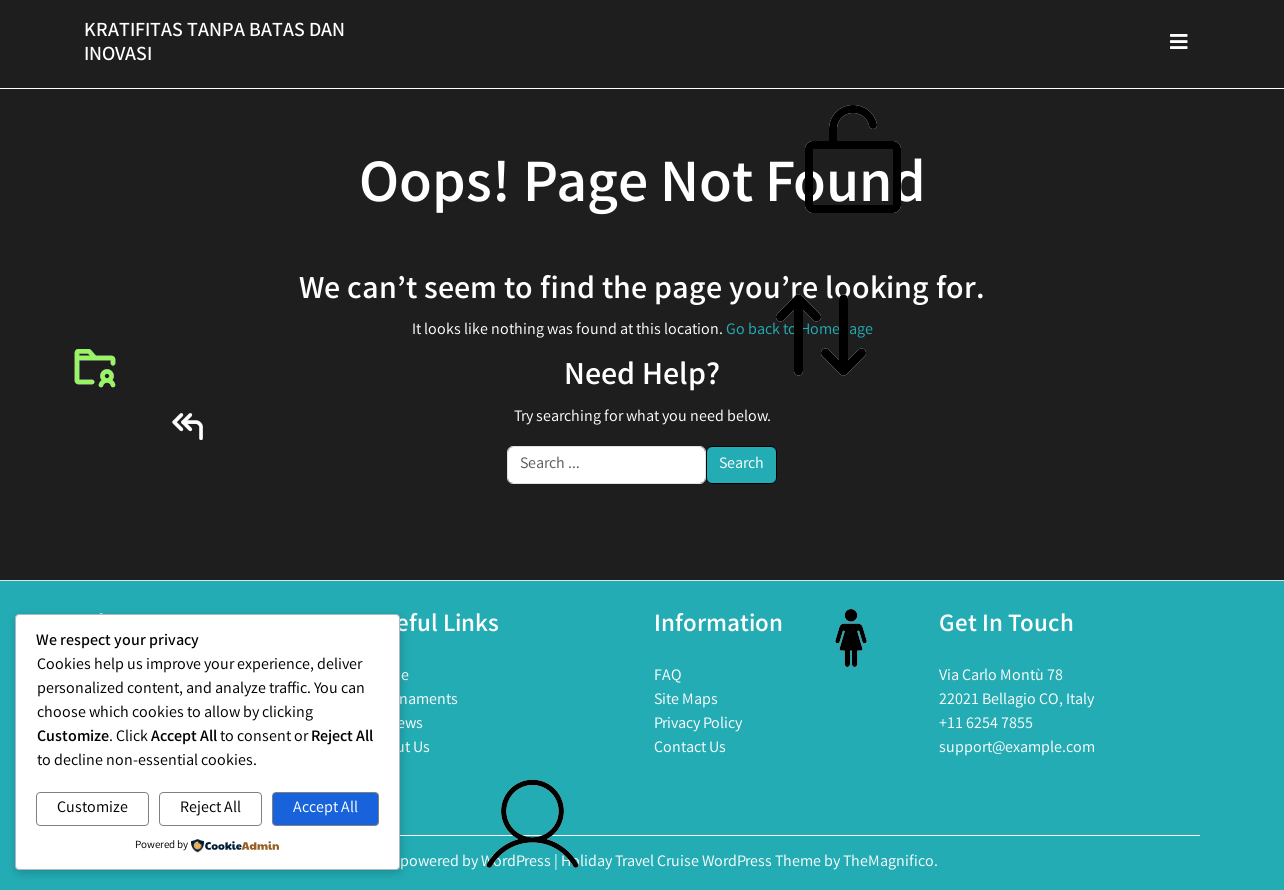 Image resolution: width=1284 pixels, height=890 pixels. I want to click on reply all to a message or email, so click(188, 427).